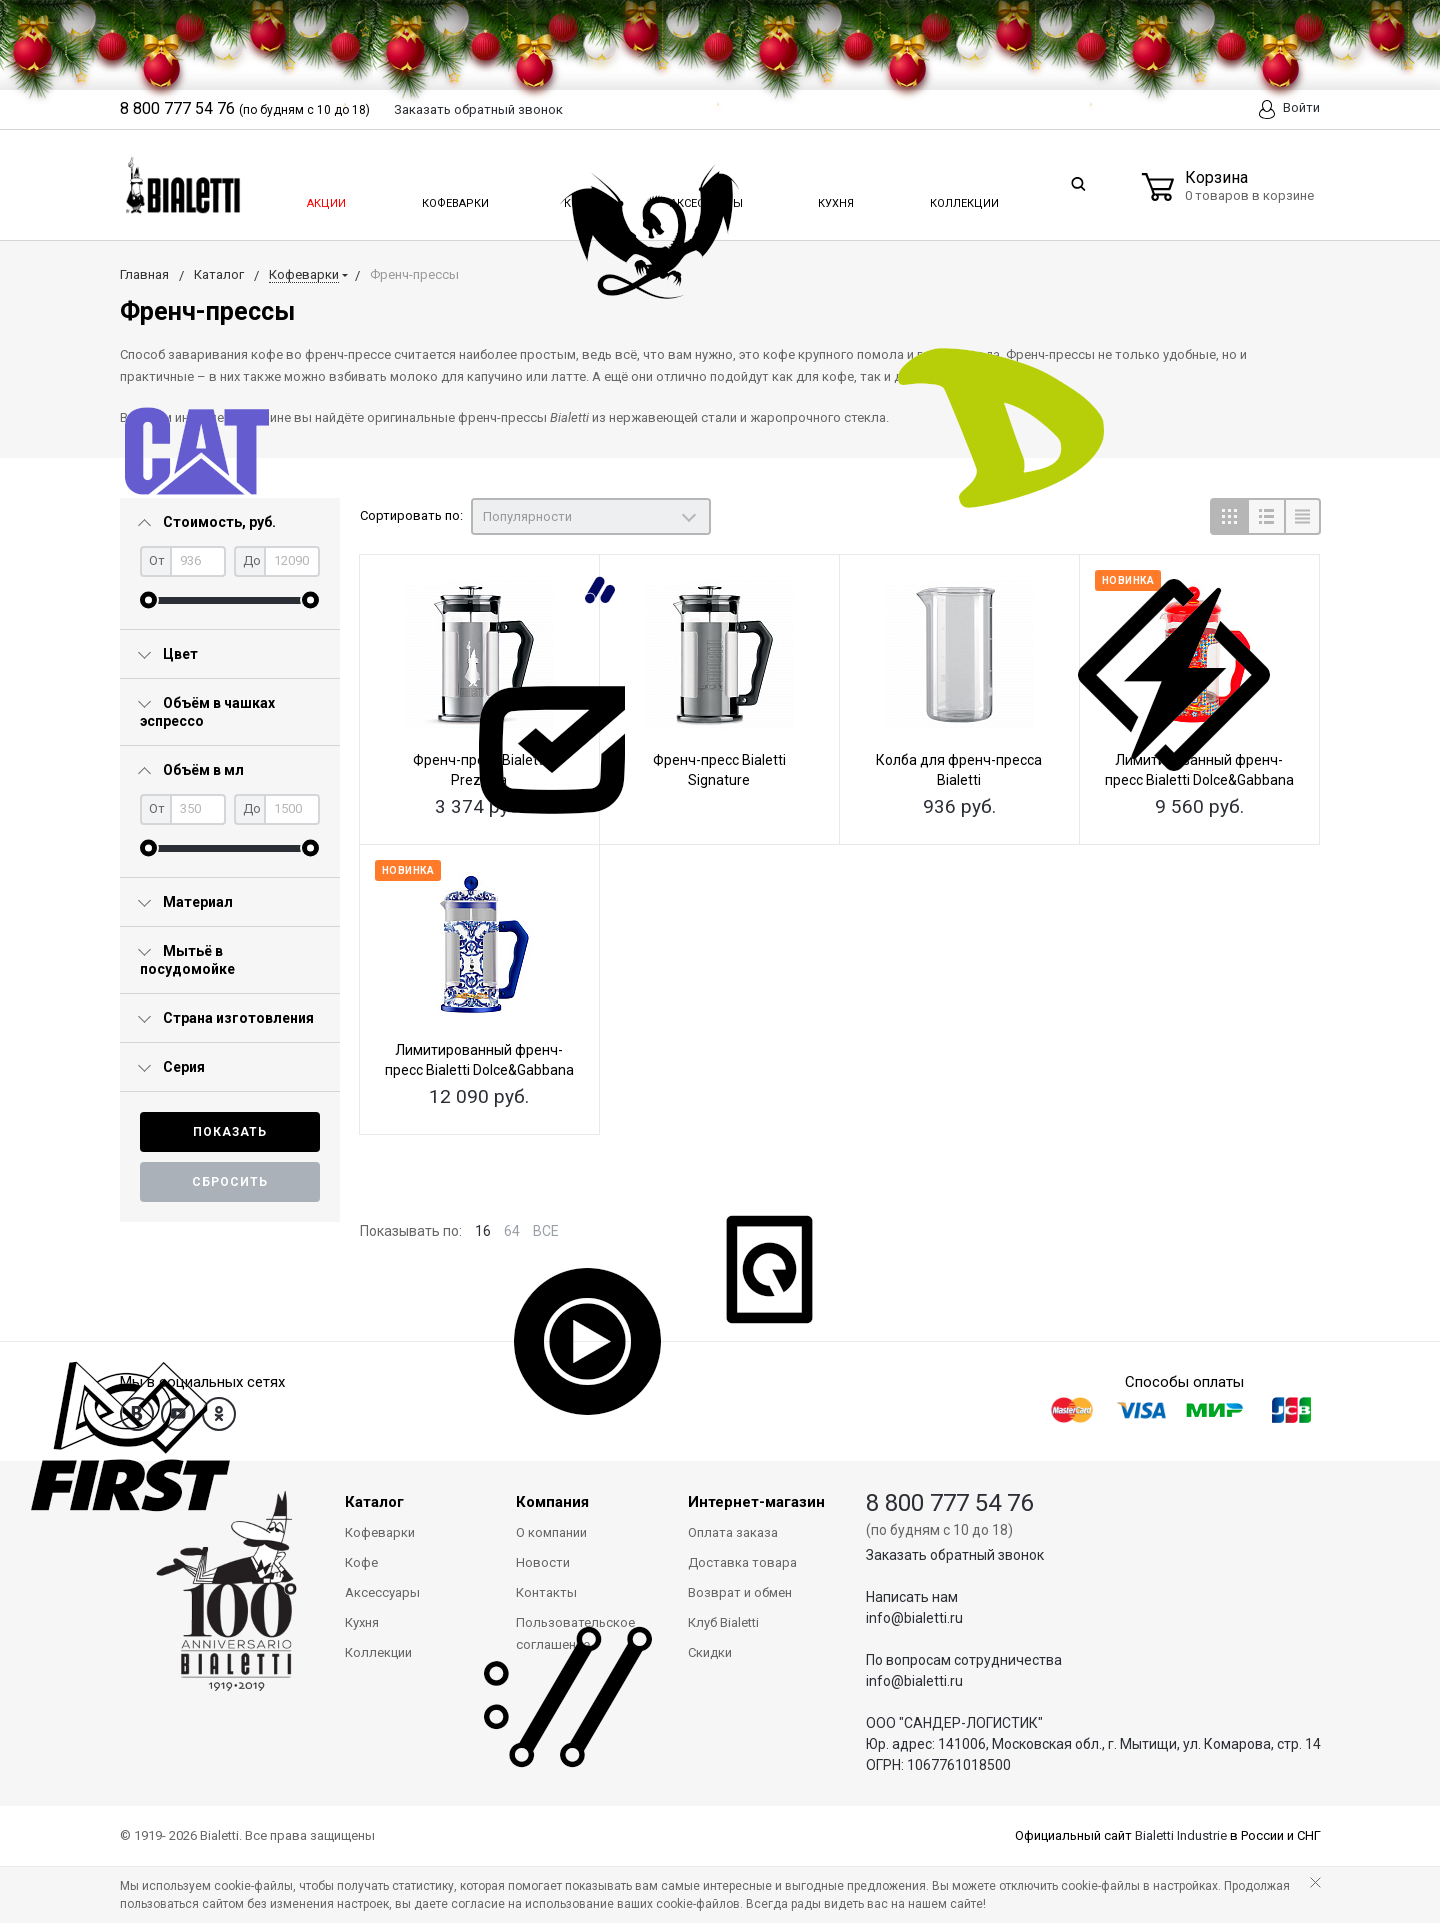 This screenshot has height=1923, width=1440. I want to click on open youtube music app, so click(587, 1341).